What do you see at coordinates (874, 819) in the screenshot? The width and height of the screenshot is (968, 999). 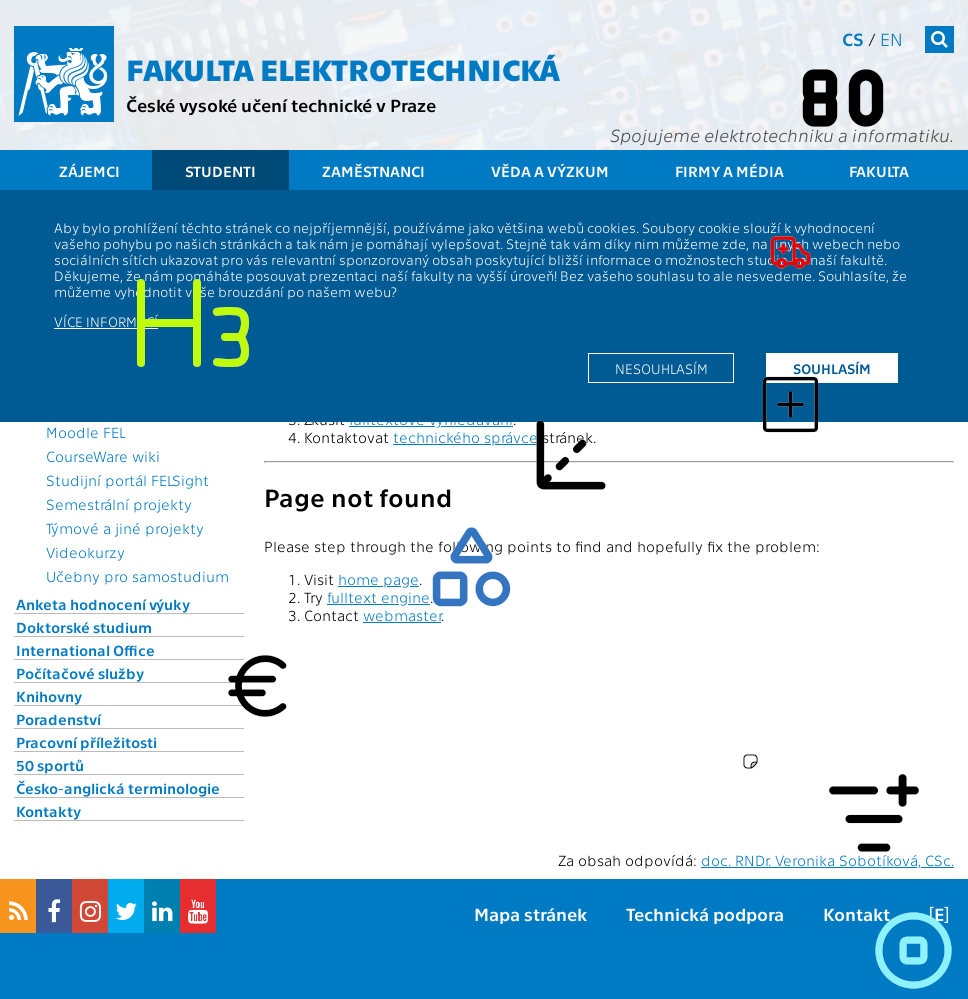 I see `add a new filter to the list` at bounding box center [874, 819].